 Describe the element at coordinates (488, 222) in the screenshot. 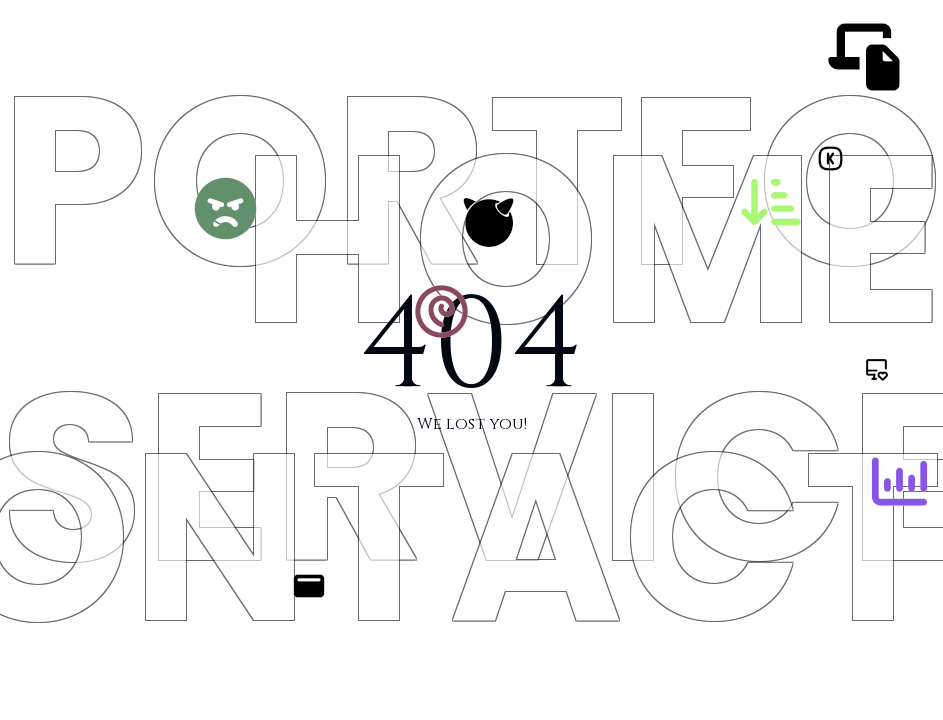

I see `freebsd operating system logo` at that location.